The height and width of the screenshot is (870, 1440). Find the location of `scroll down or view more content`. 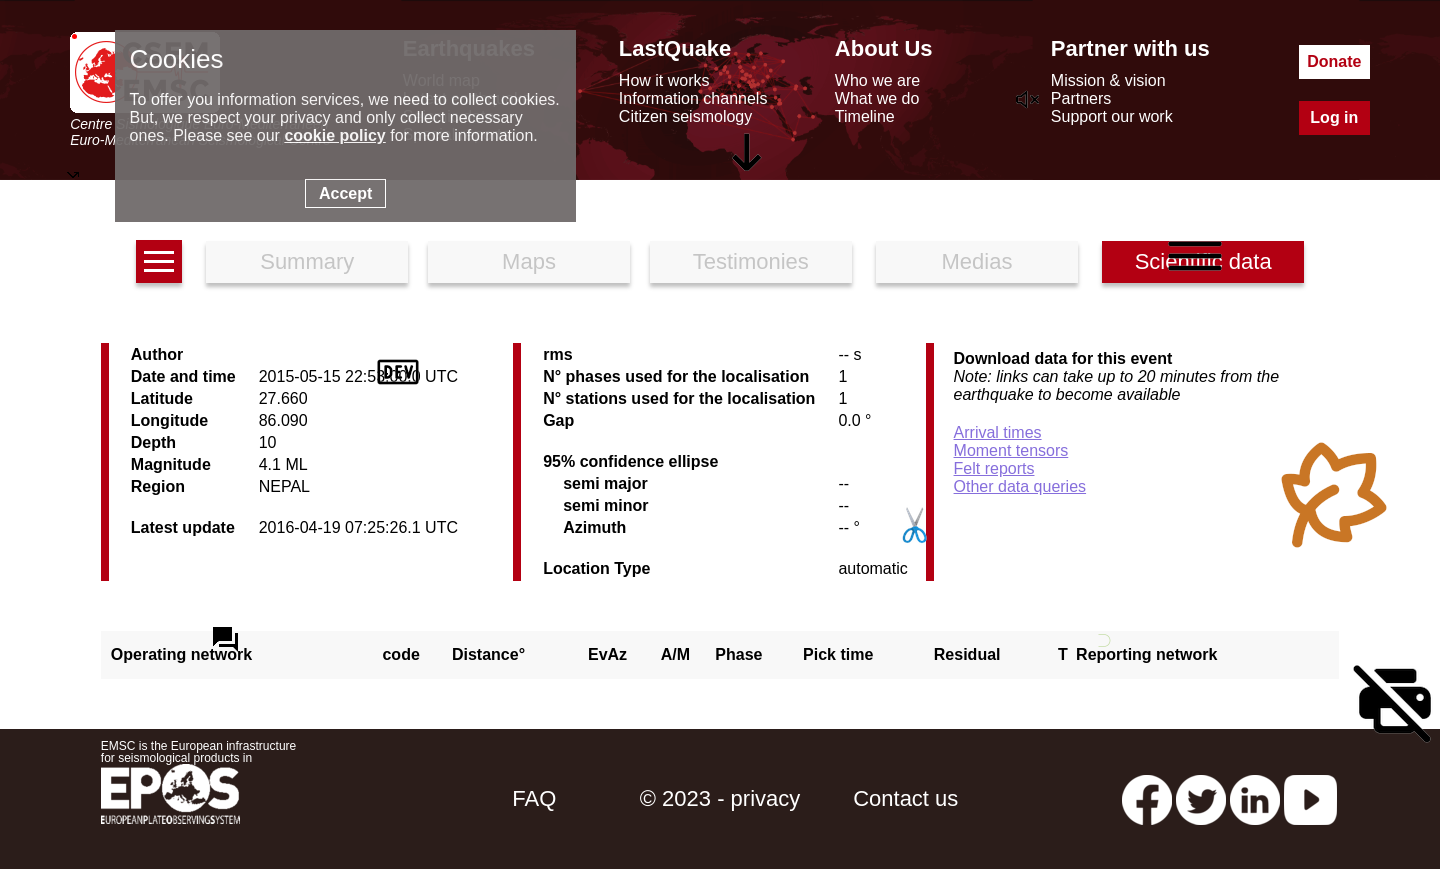

scroll down or view more content is located at coordinates (747, 154).